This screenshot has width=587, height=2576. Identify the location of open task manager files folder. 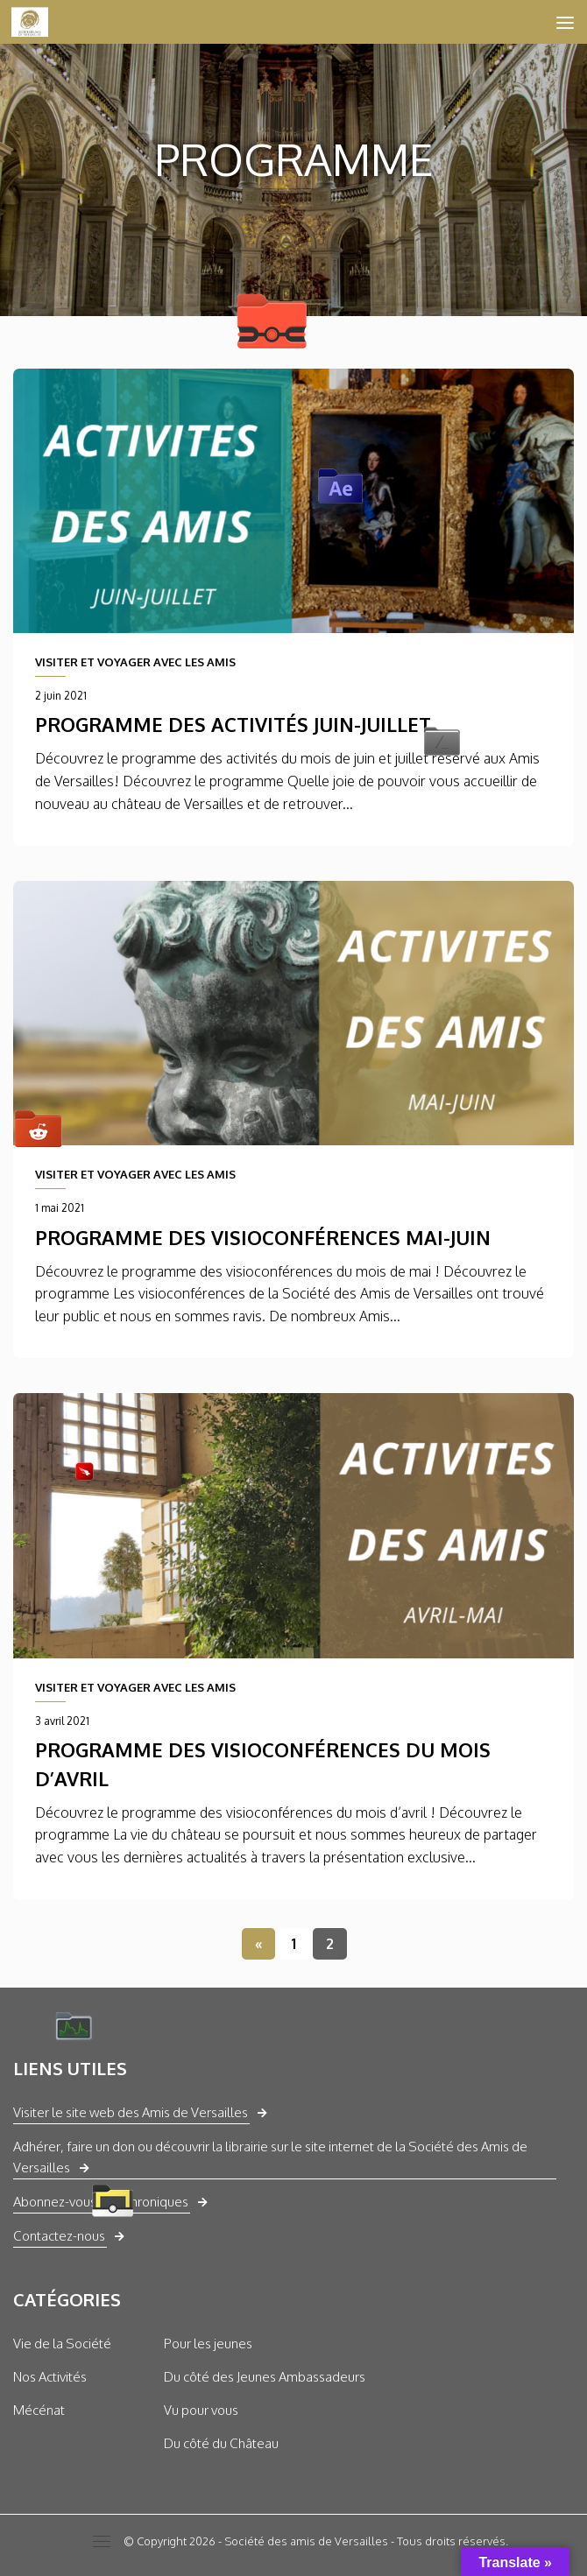
(74, 2027).